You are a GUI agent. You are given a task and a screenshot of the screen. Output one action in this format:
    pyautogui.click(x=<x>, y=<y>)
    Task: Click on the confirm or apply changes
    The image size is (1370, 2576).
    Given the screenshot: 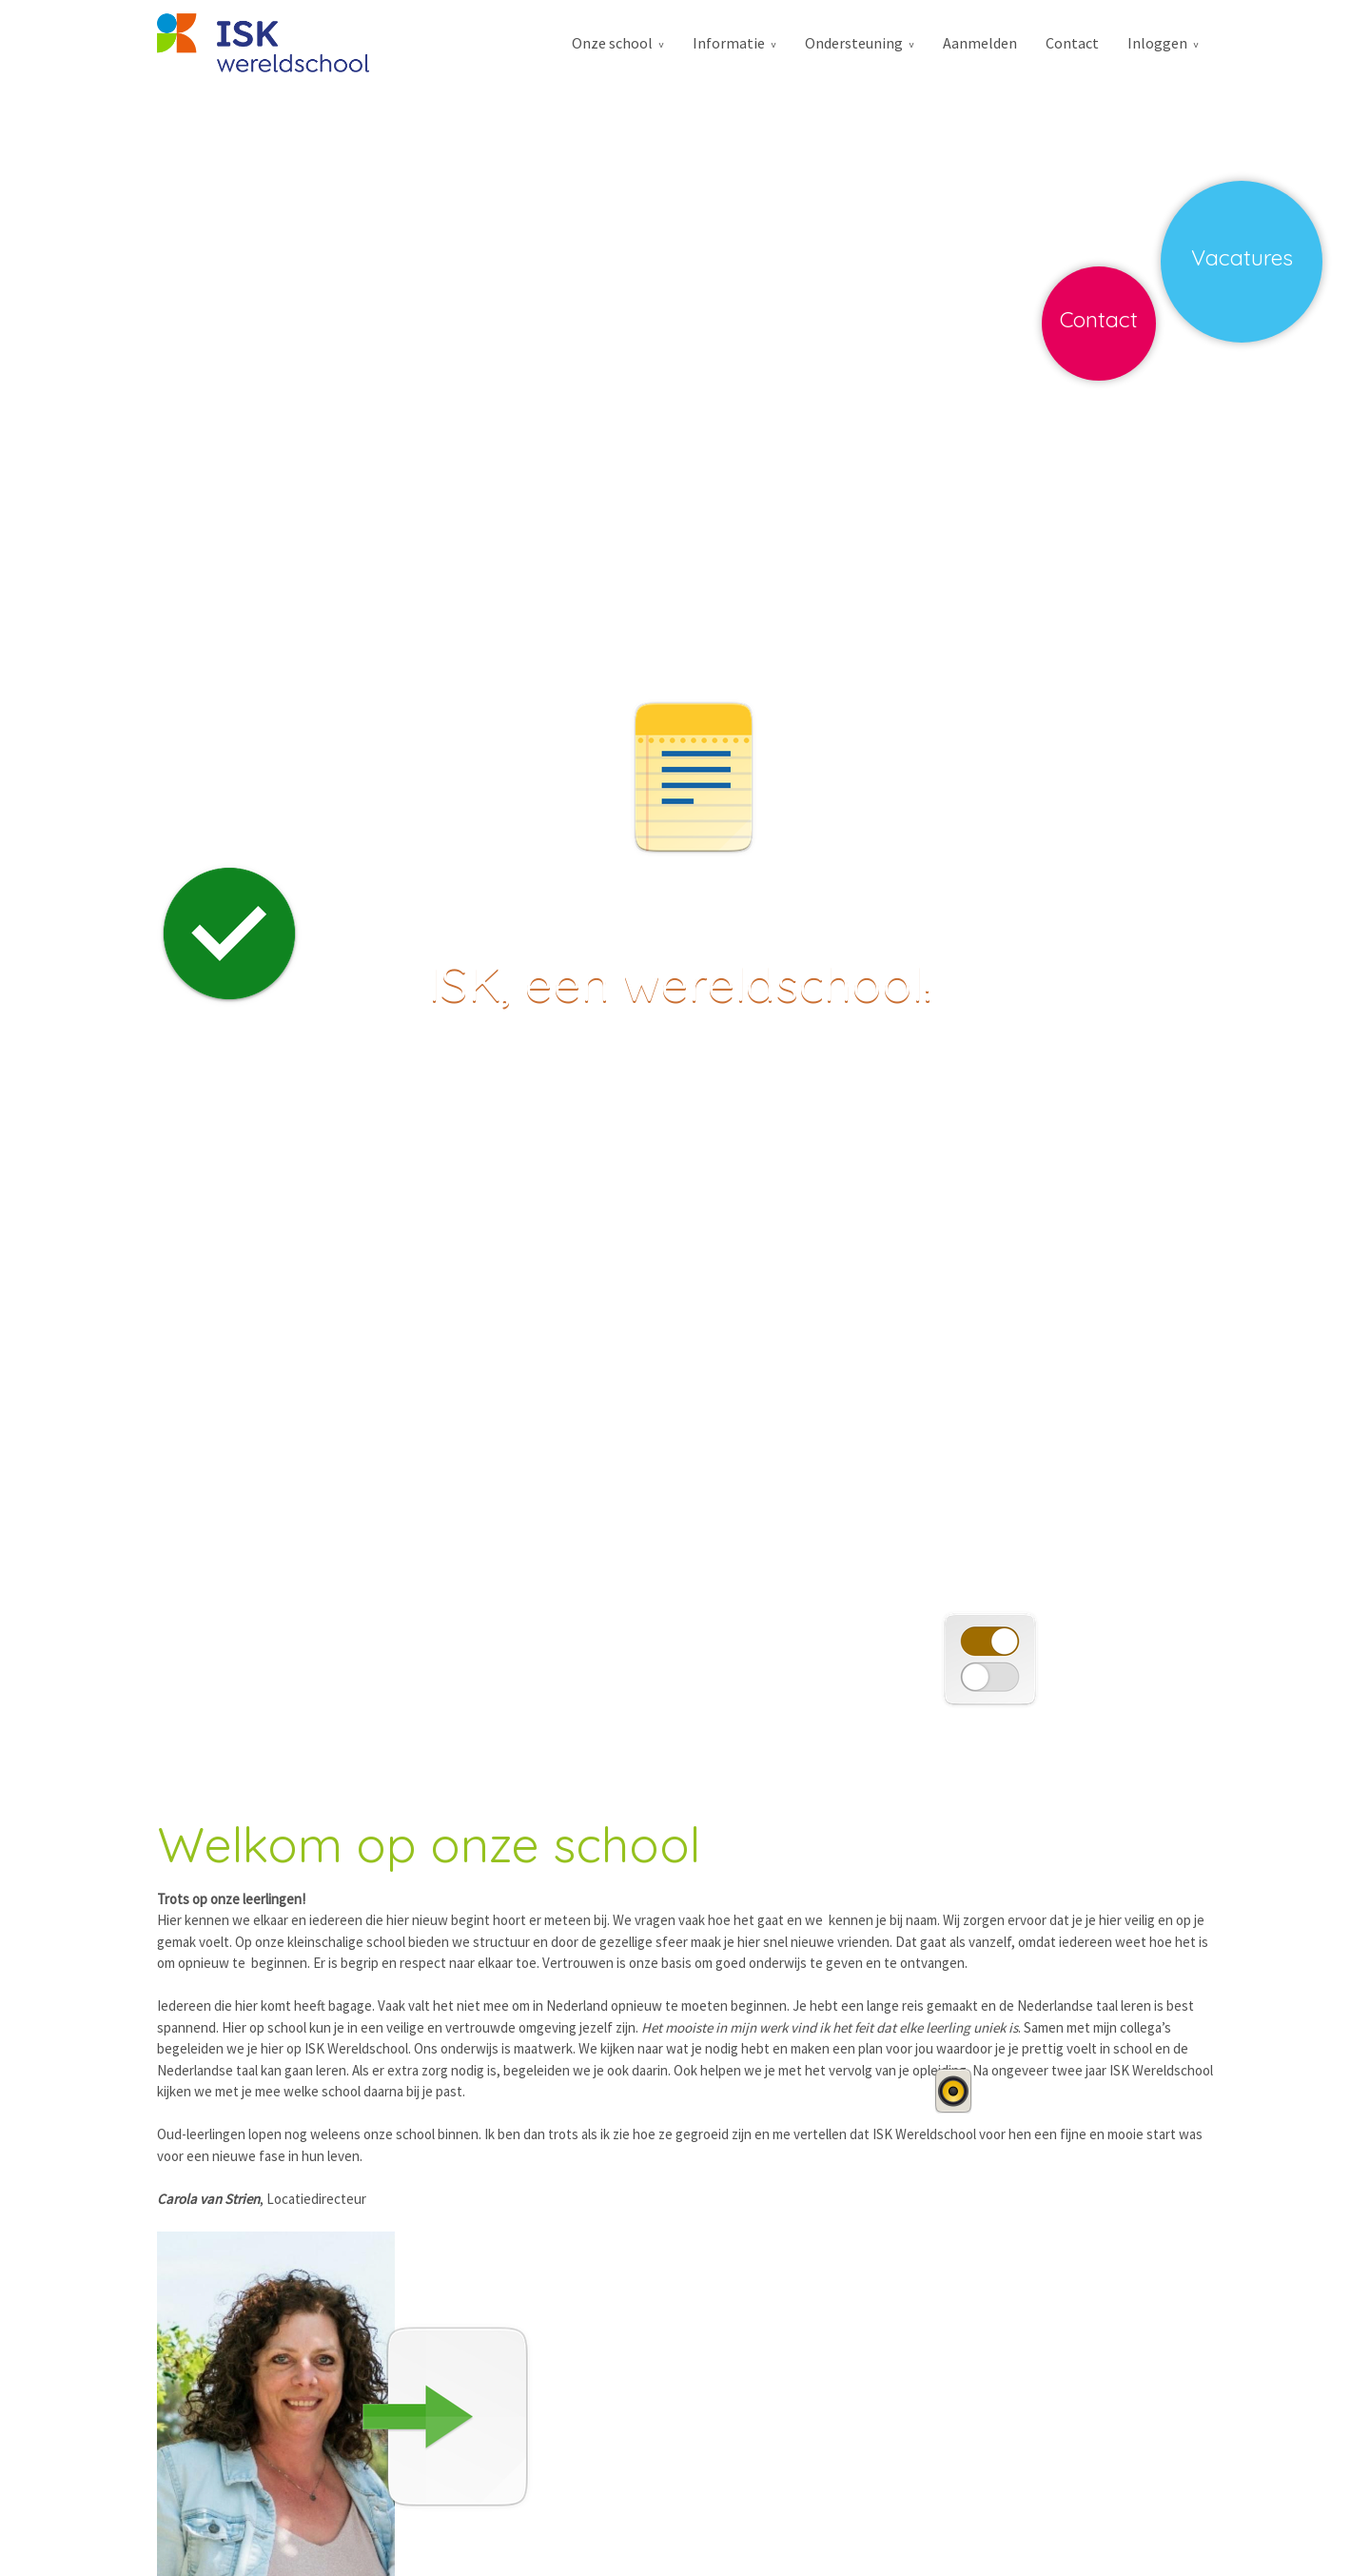 What is the action you would take?
    pyautogui.click(x=229, y=934)
    